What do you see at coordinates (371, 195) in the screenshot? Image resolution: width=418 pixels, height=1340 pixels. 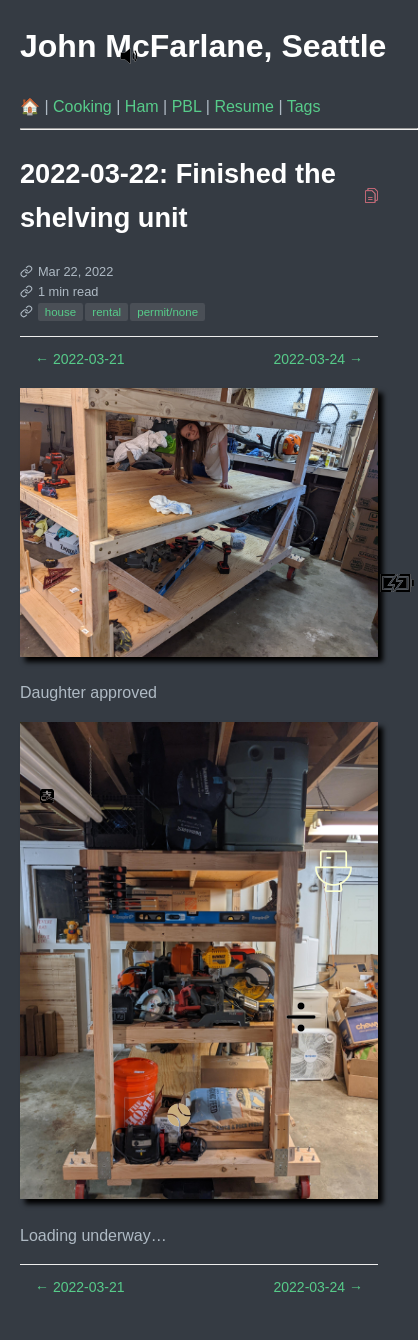 I see `view all documents` at bounding box center [371, 195].